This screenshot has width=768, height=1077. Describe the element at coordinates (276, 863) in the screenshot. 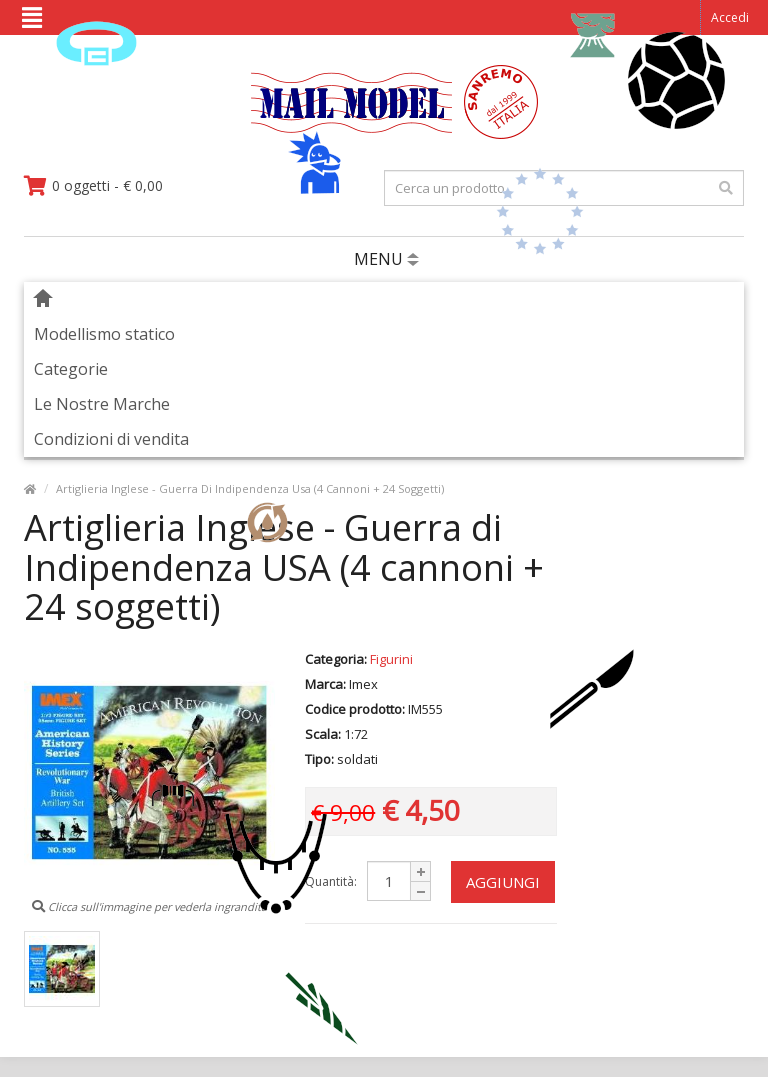

I see `view jewelry or accessories in inventory` at that location.